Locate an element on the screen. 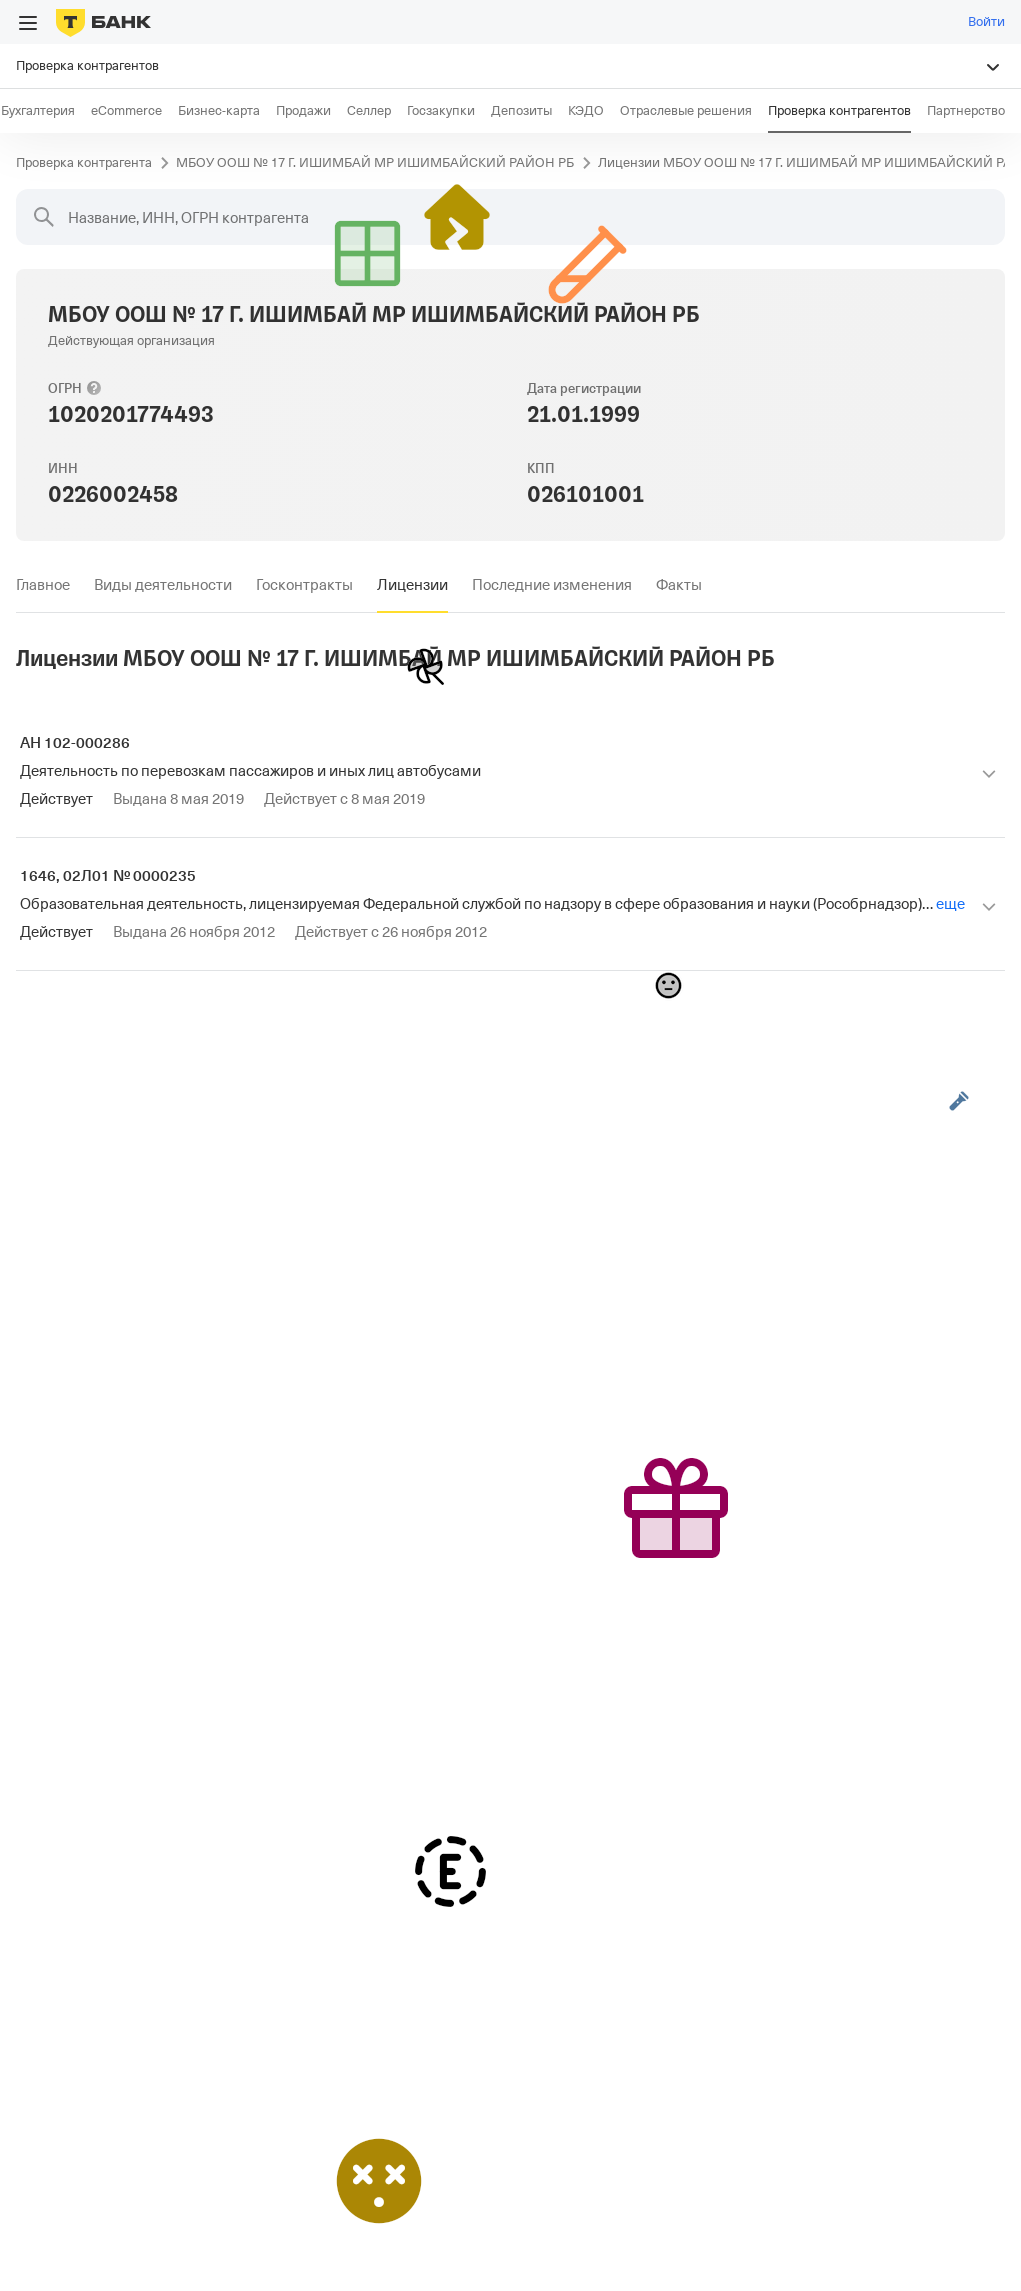 This screenshot has height=2291, width=1021. view or redeem a gift is located at coordinates (676, 1514).